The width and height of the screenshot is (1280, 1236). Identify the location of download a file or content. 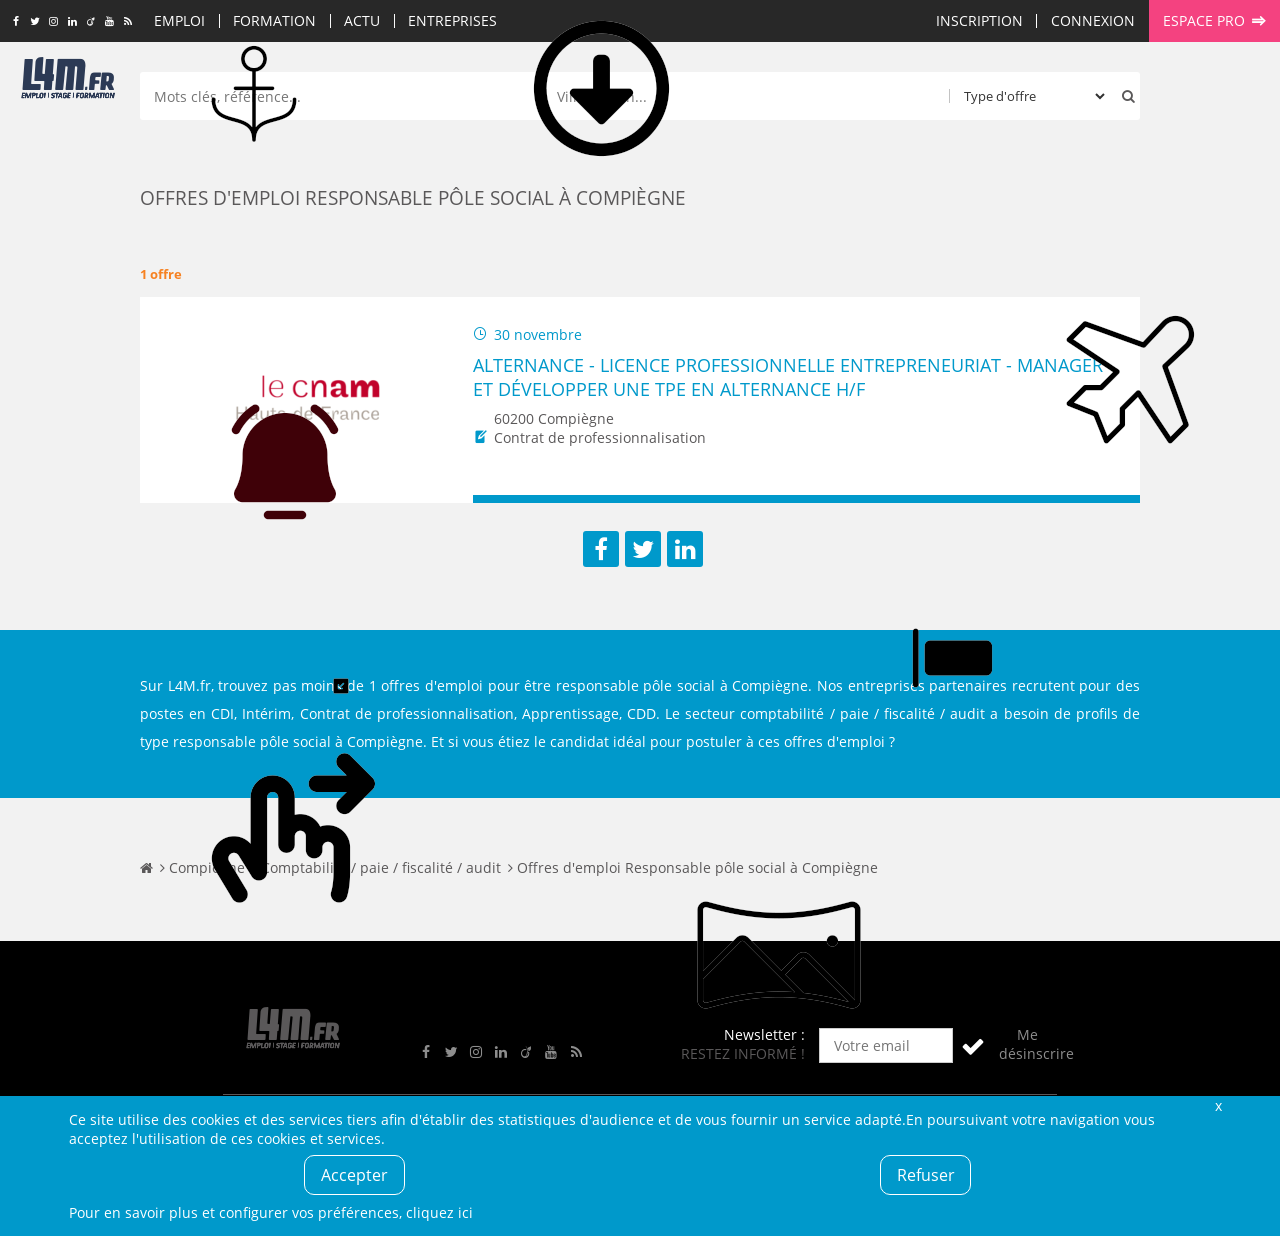
(601, 88).